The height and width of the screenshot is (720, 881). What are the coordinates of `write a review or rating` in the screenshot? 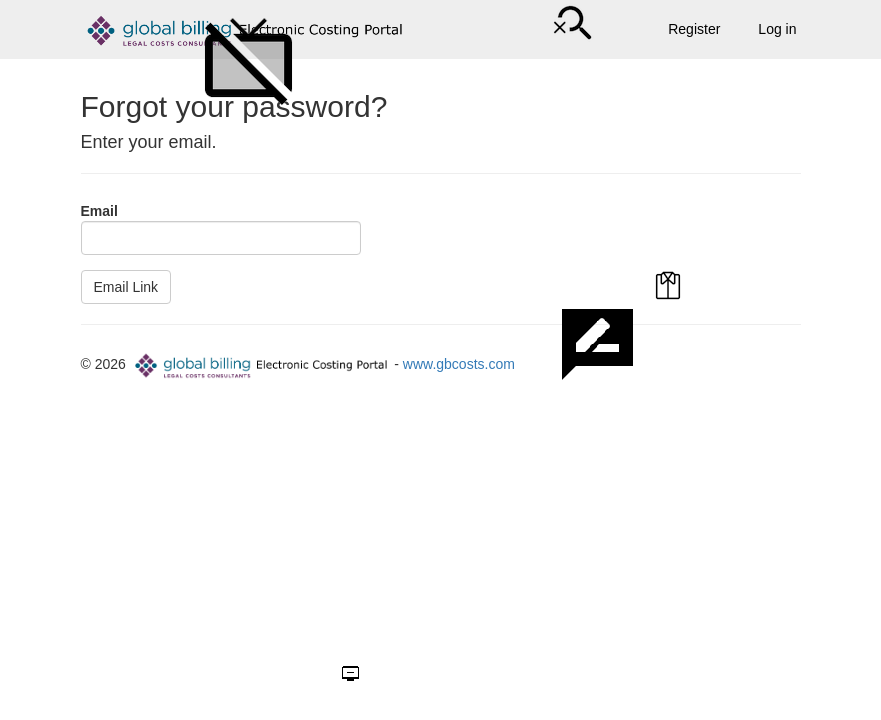 It's located at (597, 344).